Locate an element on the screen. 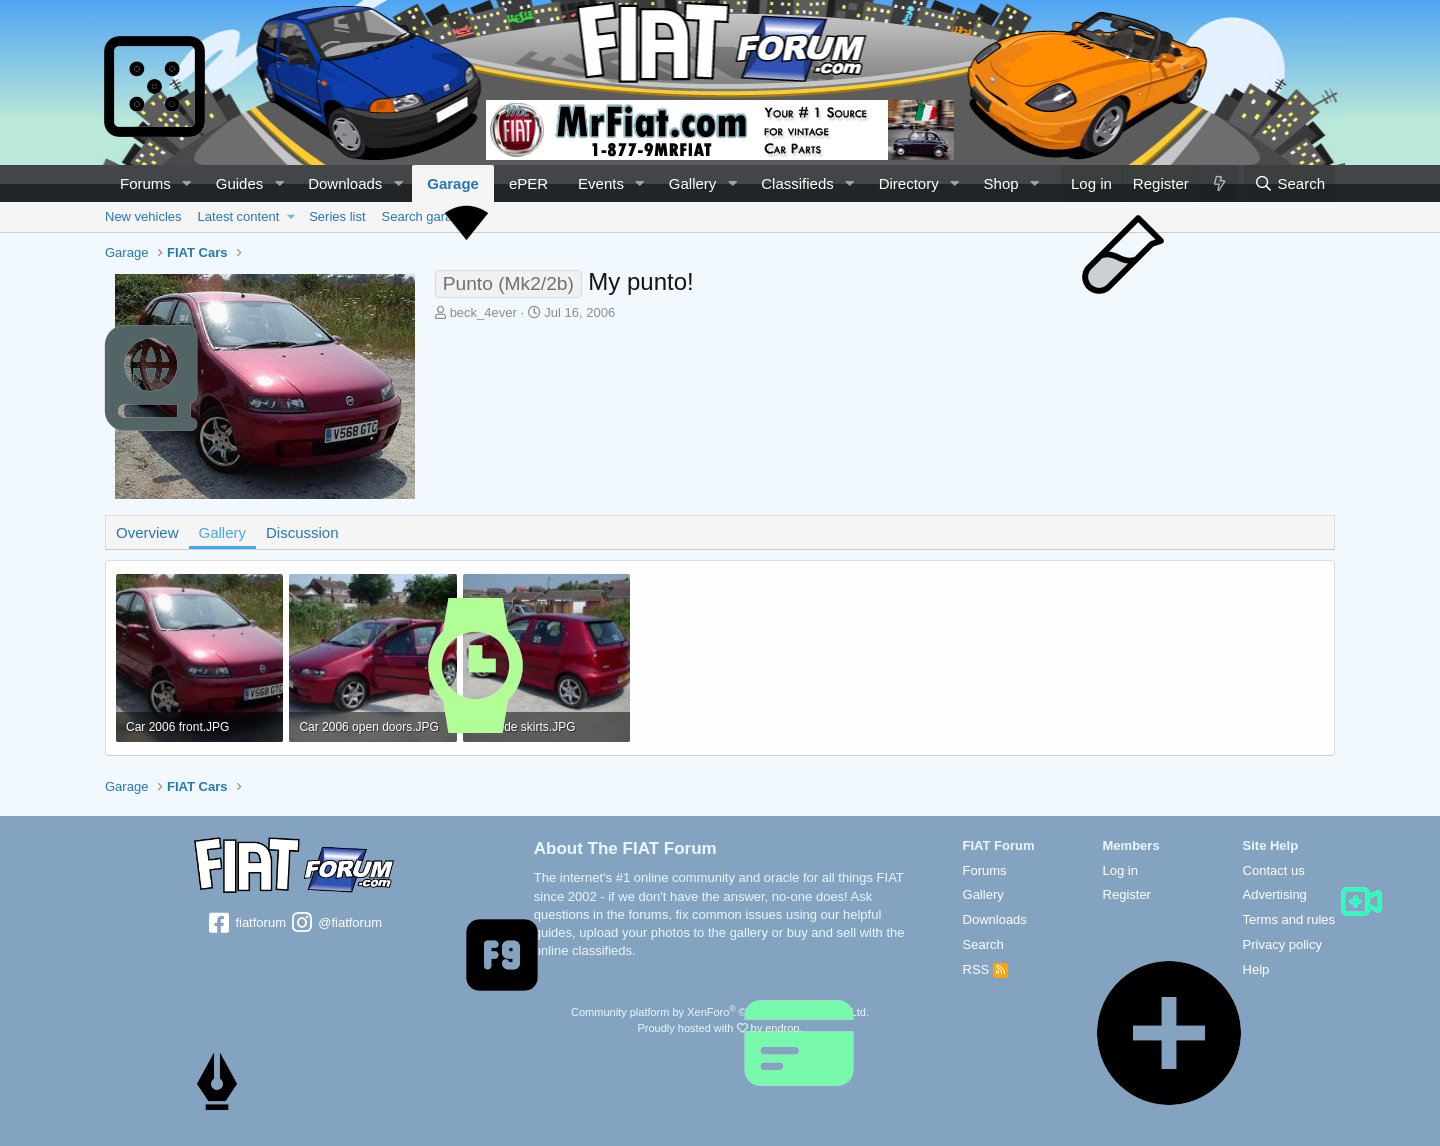 The image size is (1440, 1146). view time or clock settings is located at coordinates (475, 665).